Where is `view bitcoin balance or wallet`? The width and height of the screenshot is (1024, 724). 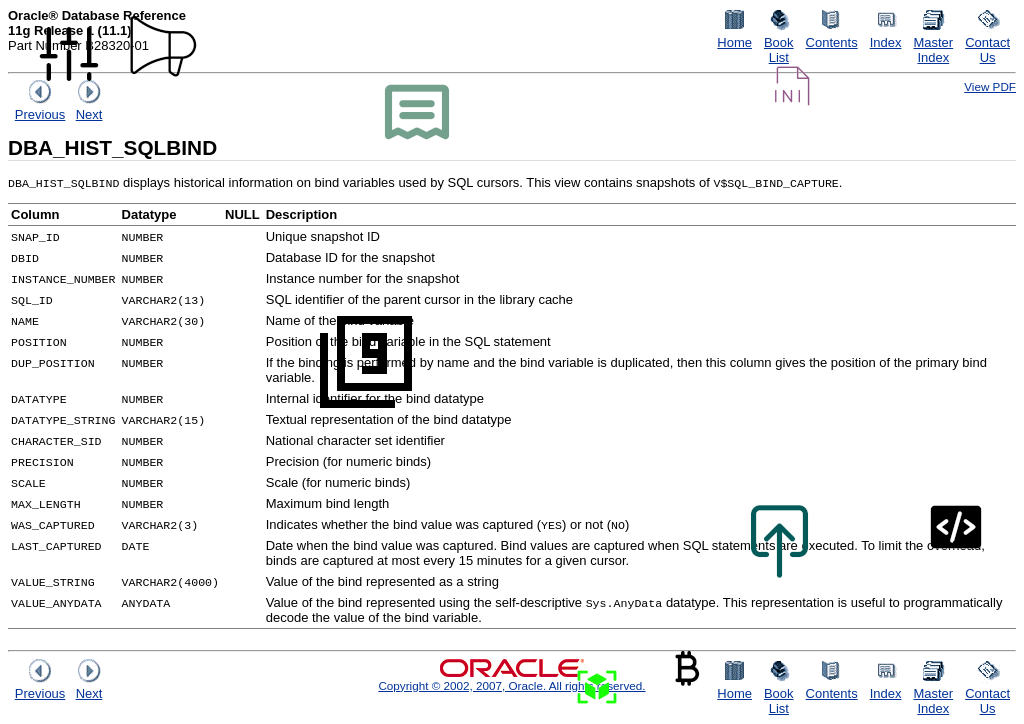 view bitcoin balance or wallet is located at coordinates (686, 669).